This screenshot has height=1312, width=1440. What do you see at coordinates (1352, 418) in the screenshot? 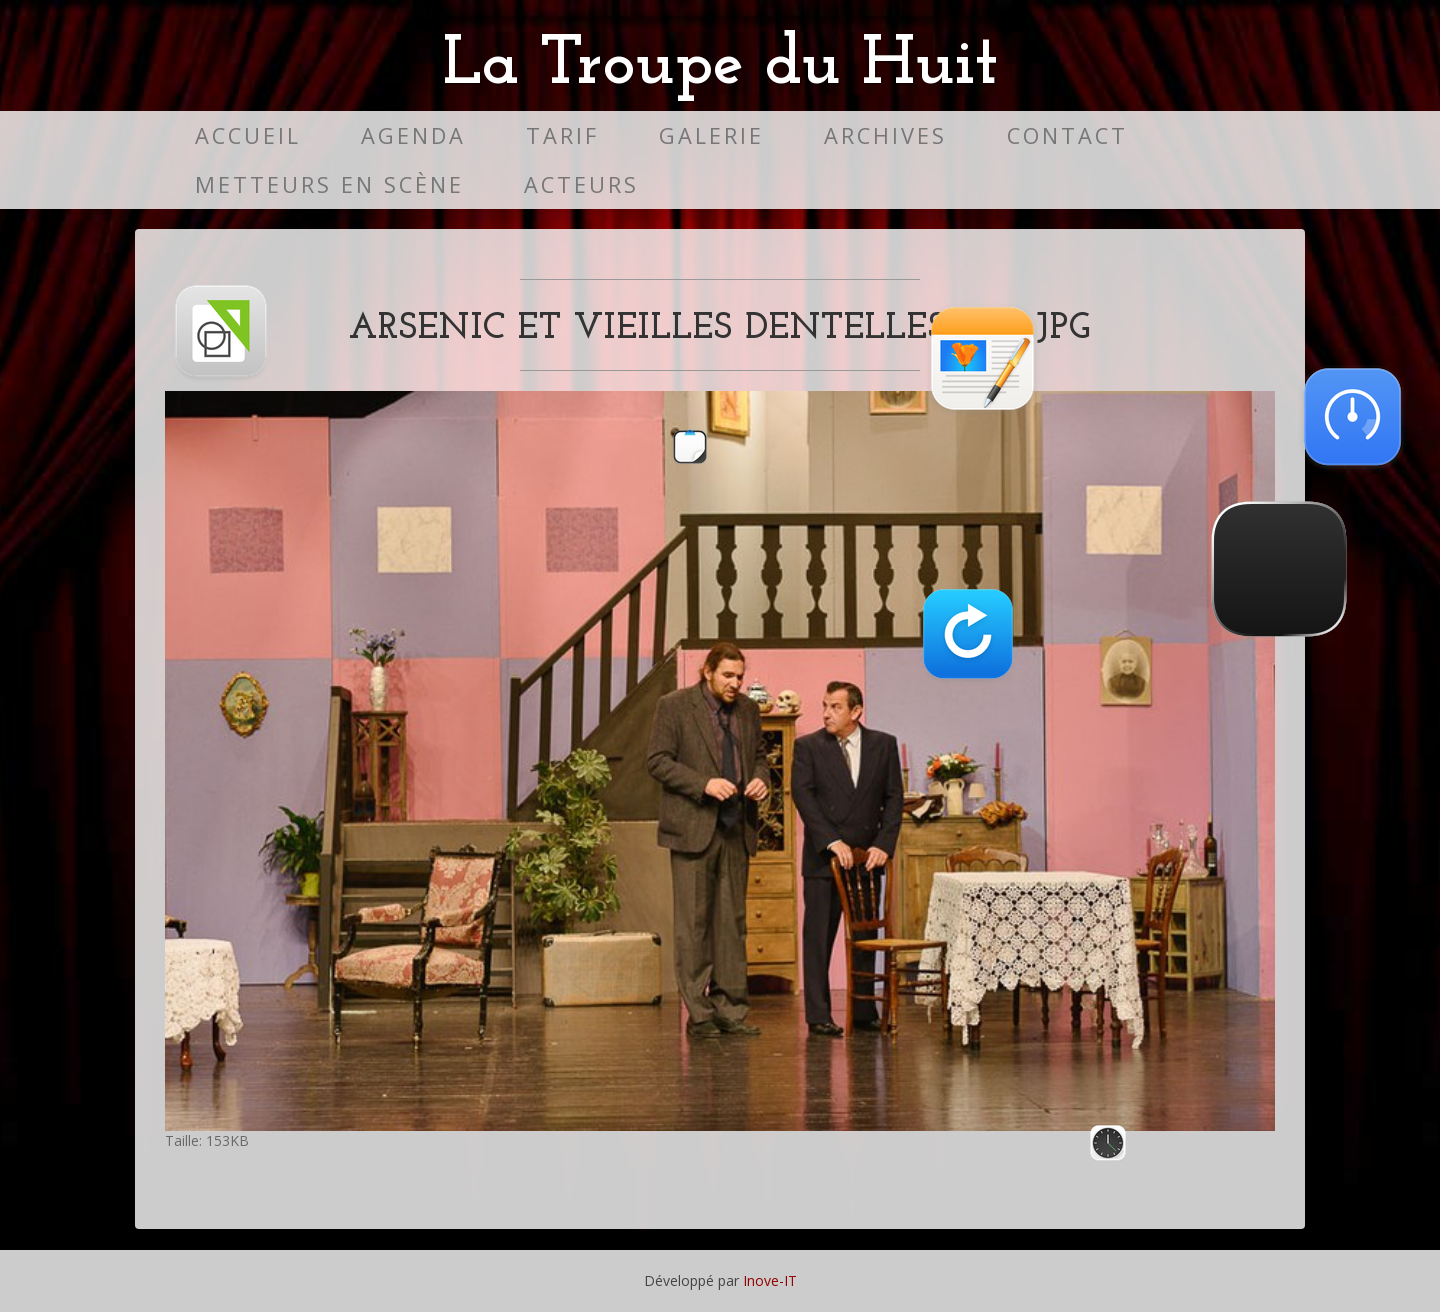
I see `open performance or speed settings` at bounding box center [1352, 418].